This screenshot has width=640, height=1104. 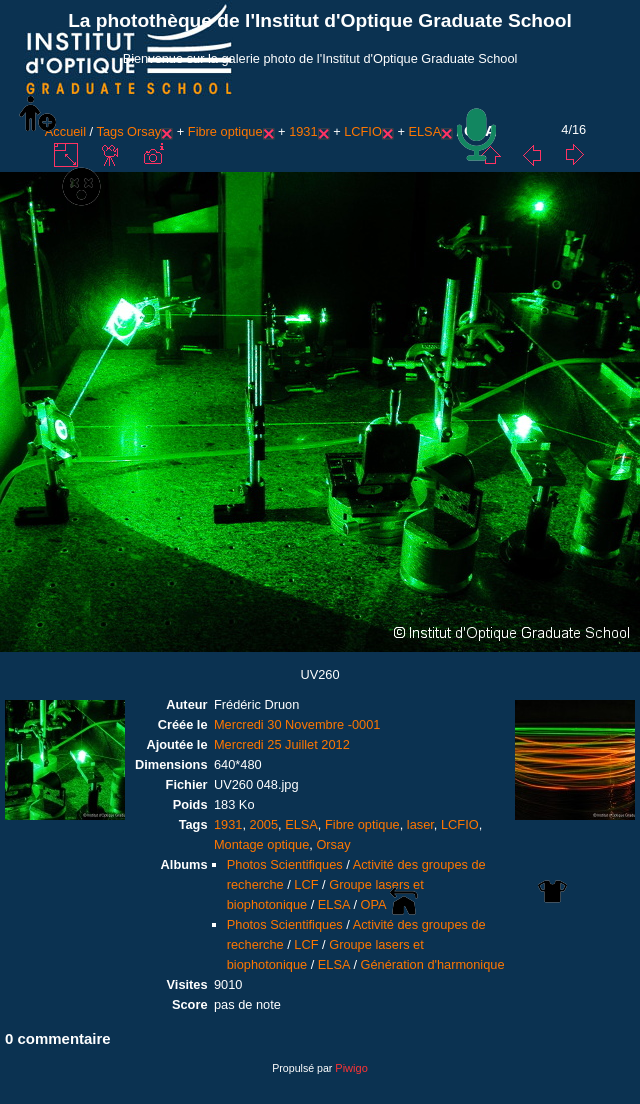 What do you see at coordinates (552, 891) in the screenshot?
I see `browse clothing or apparel items` at bounding box center [552, 891].